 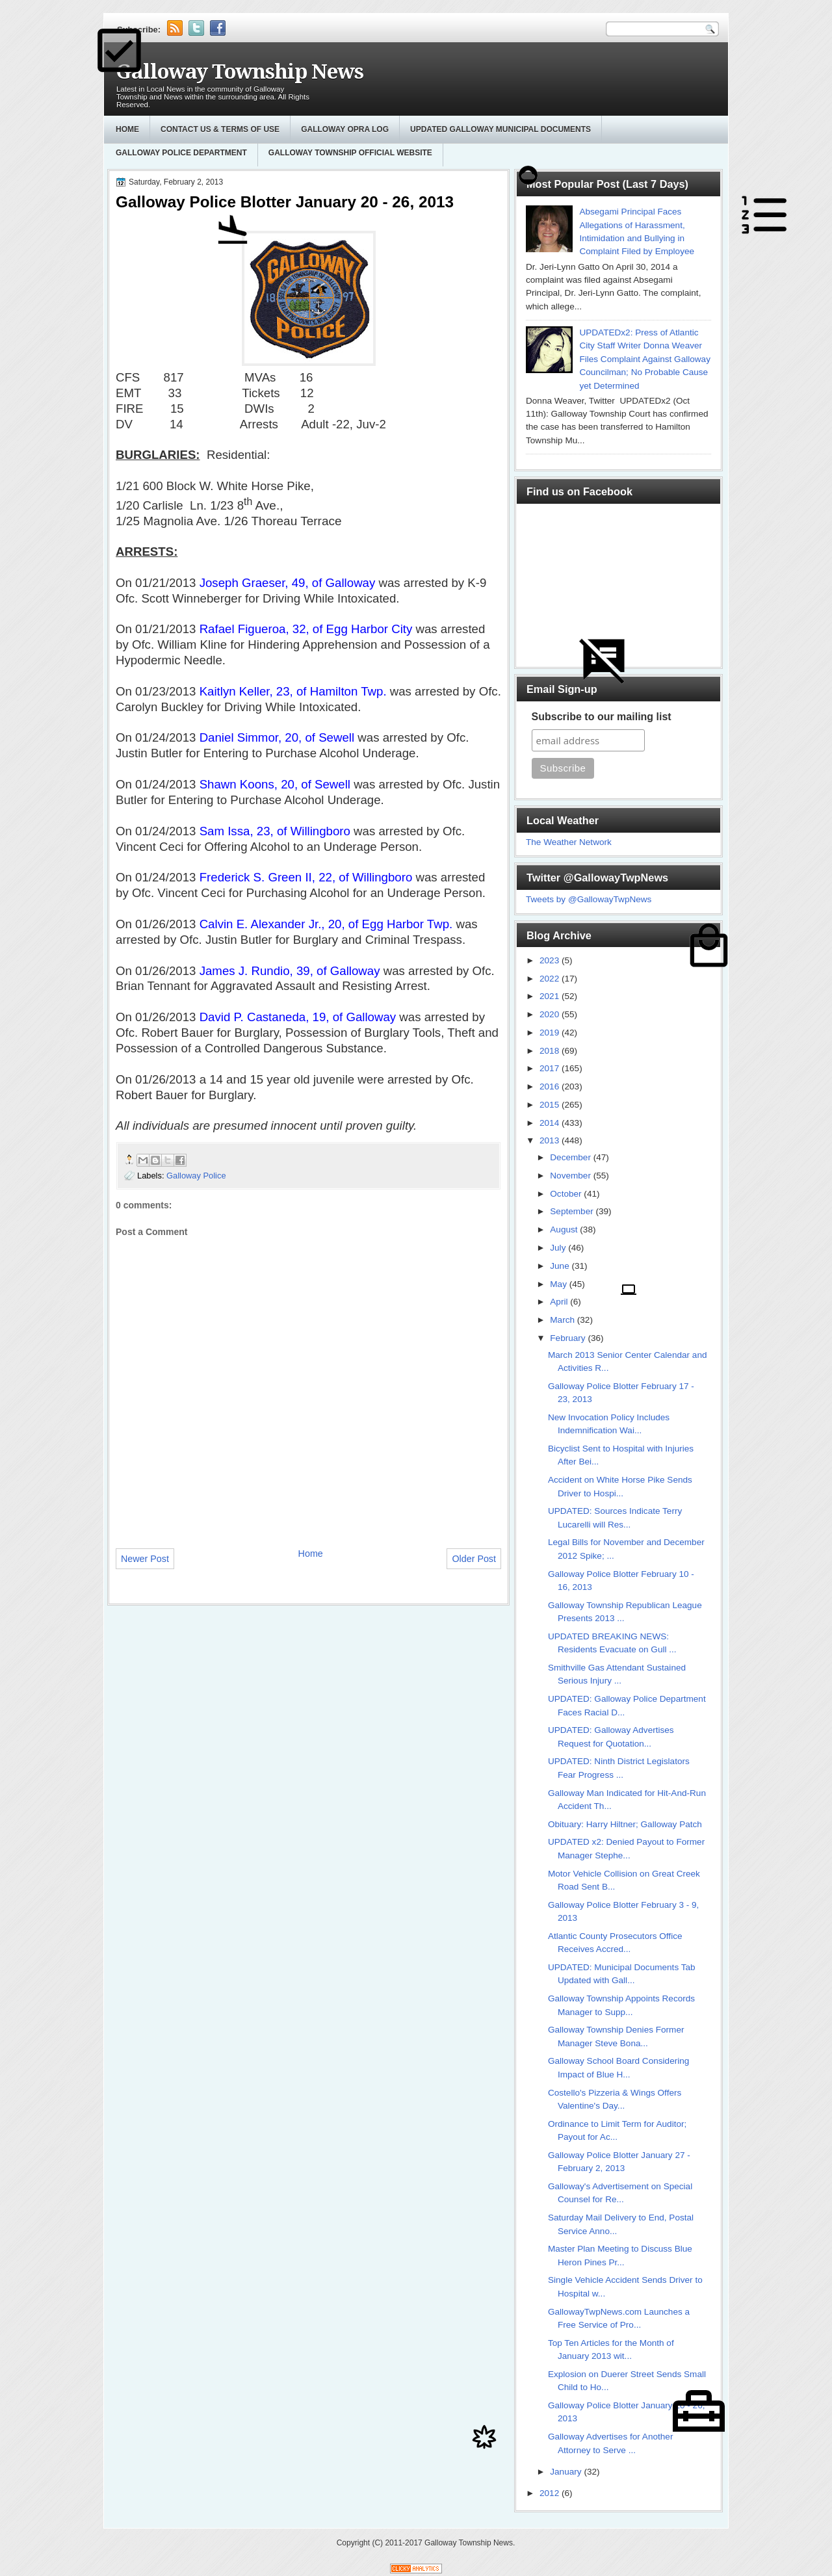 I want to click on access desktop or computer settings, so click(x=629, y=1290).